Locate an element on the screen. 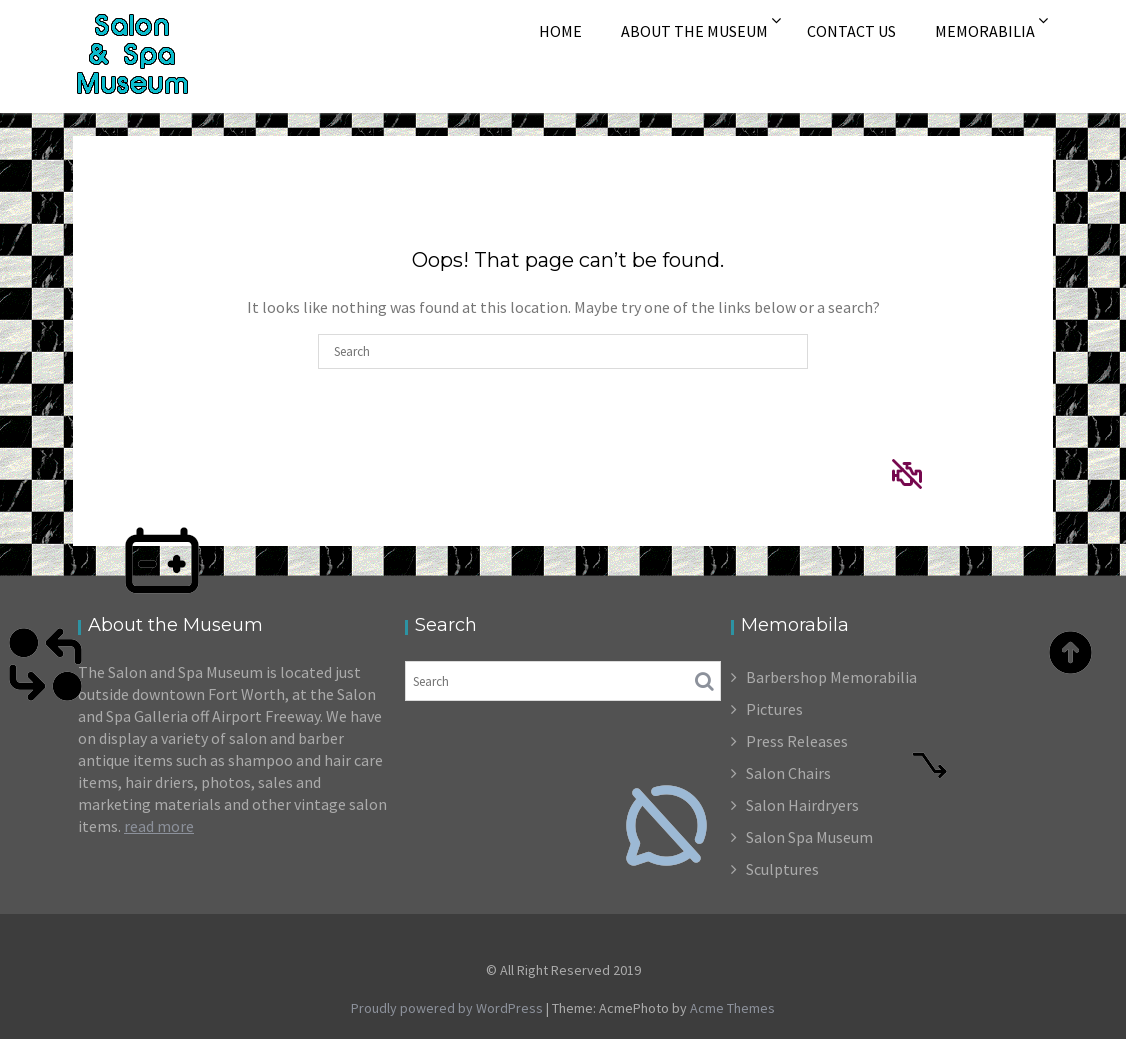  transform or convert between formats is located at coordinates (45, 664).